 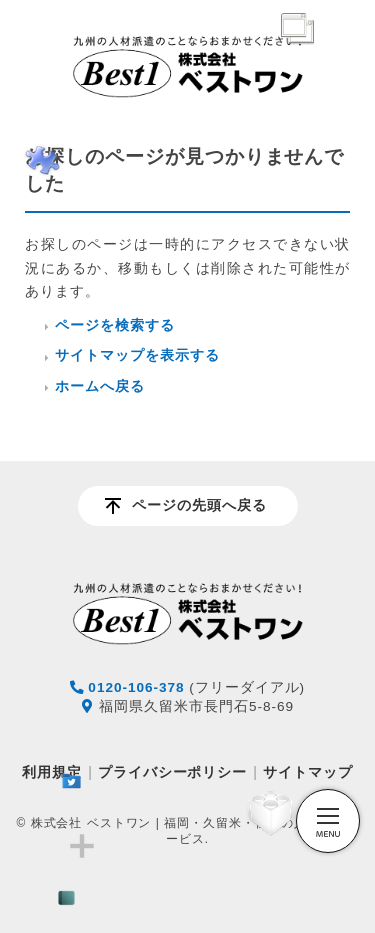 I want to click on add a new item to a list, so click(x=82, y=846).